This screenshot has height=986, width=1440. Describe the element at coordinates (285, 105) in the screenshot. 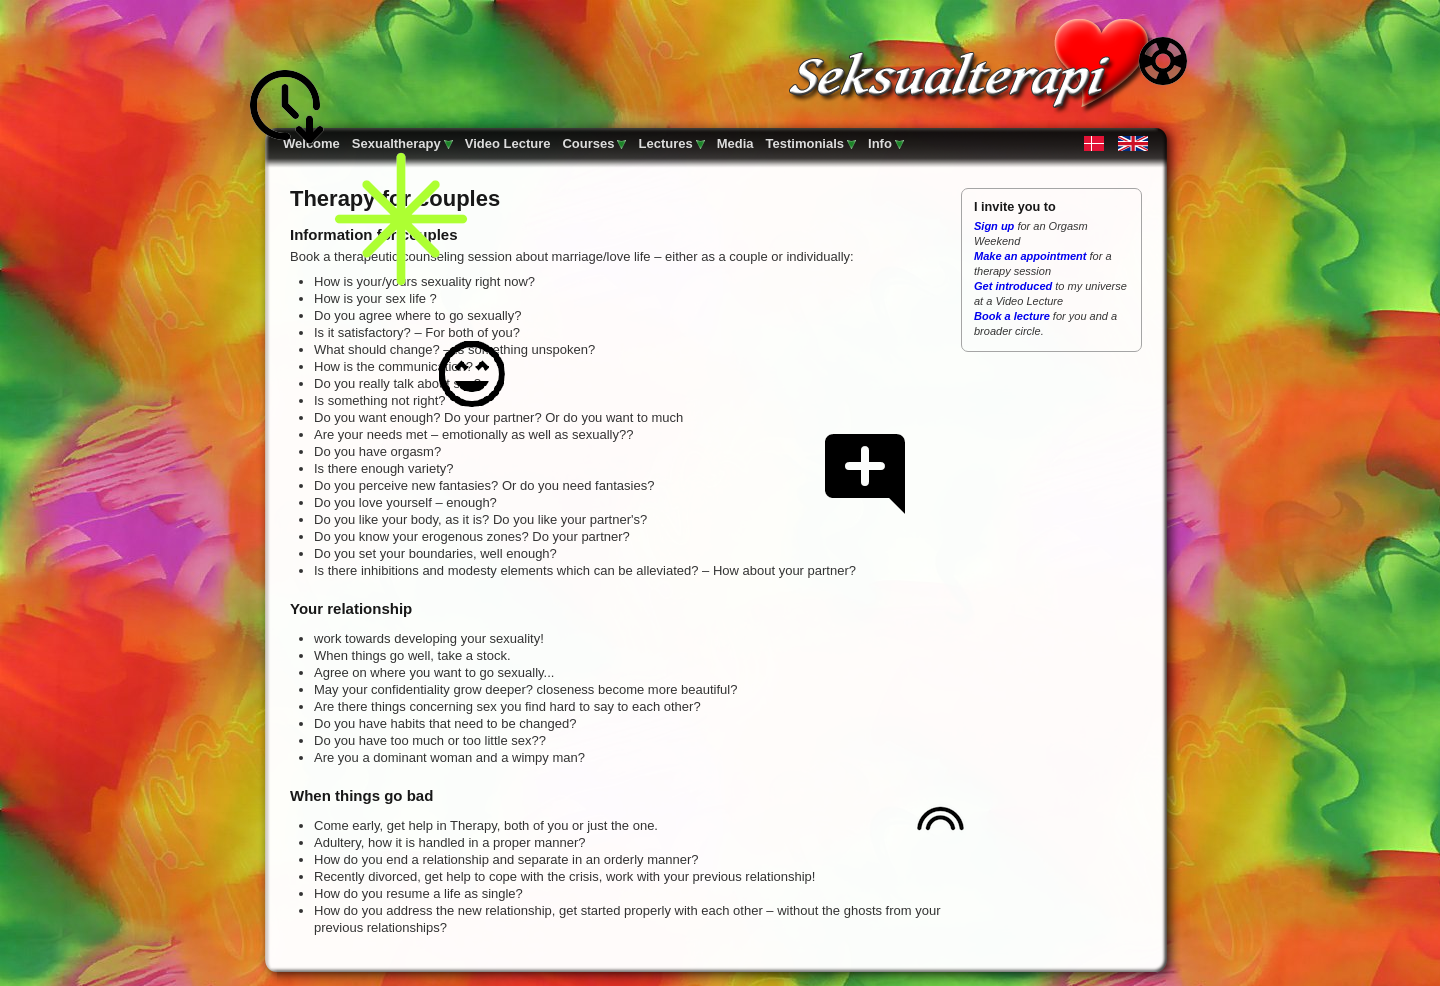

I see `download or export time/schedule data` at that location.